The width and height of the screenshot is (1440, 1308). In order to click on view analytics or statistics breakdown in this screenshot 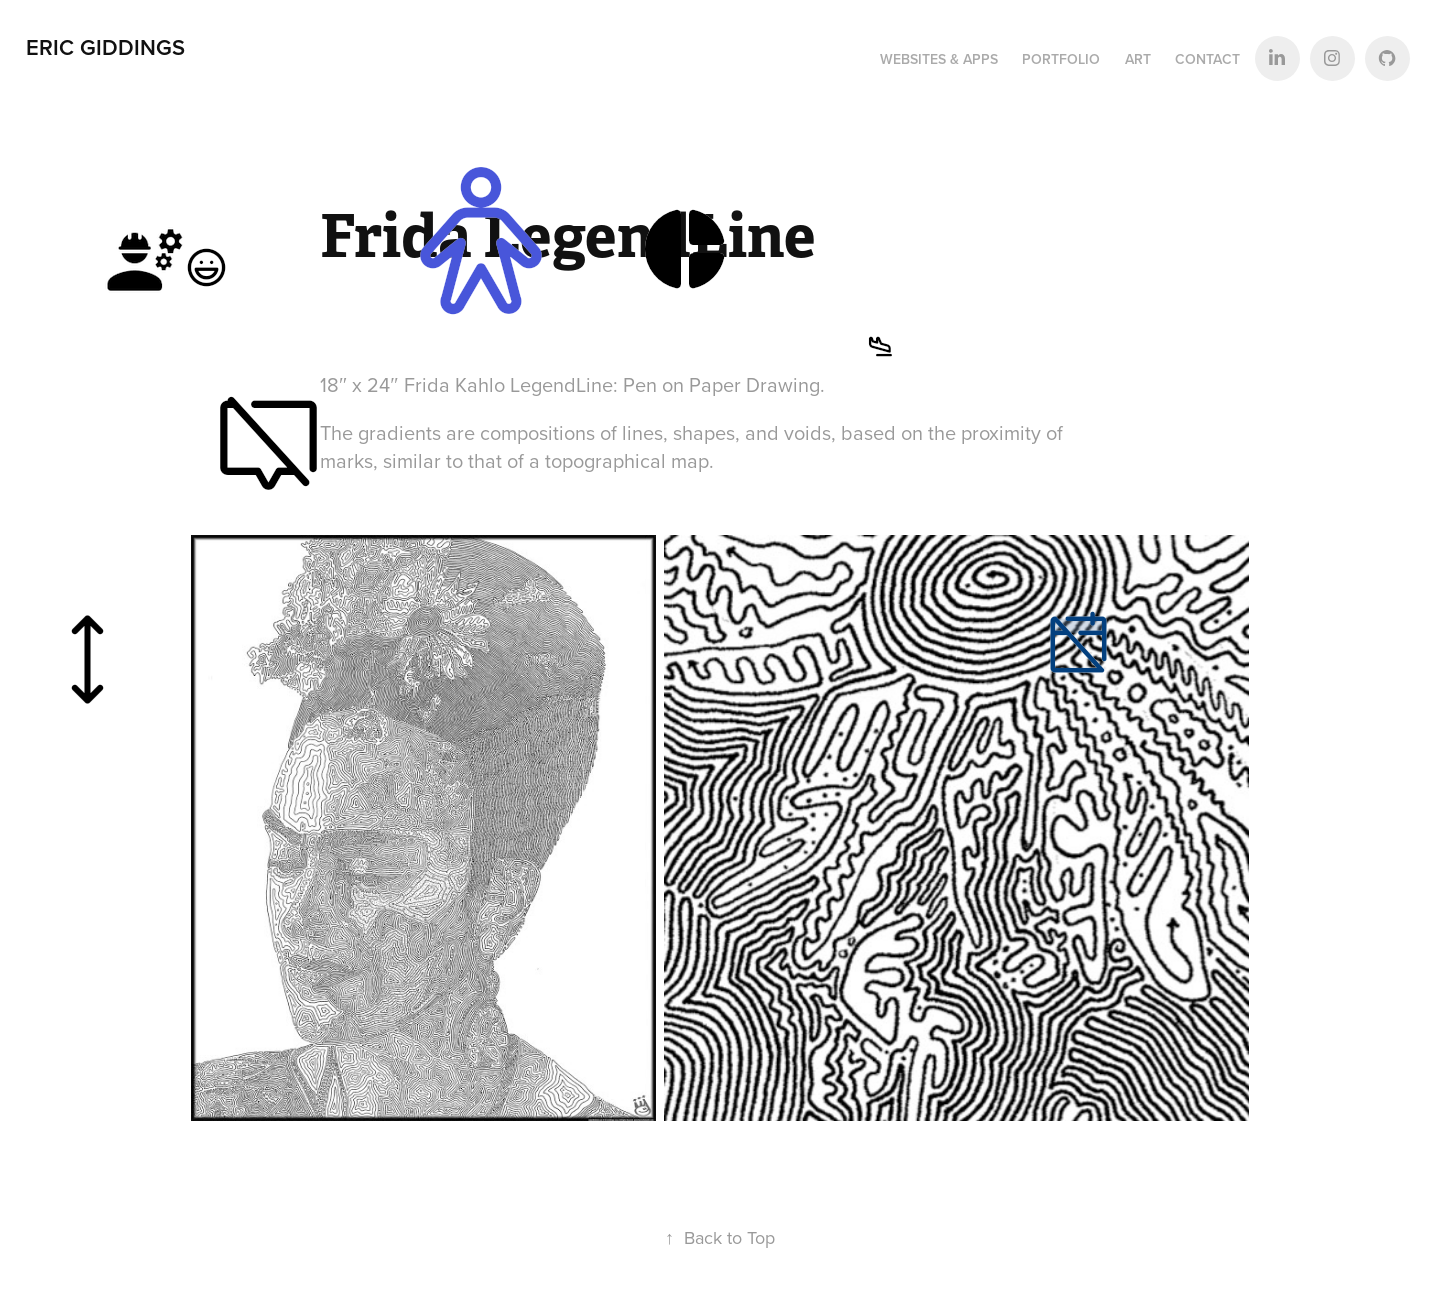, I will do `click(685, 249)`.